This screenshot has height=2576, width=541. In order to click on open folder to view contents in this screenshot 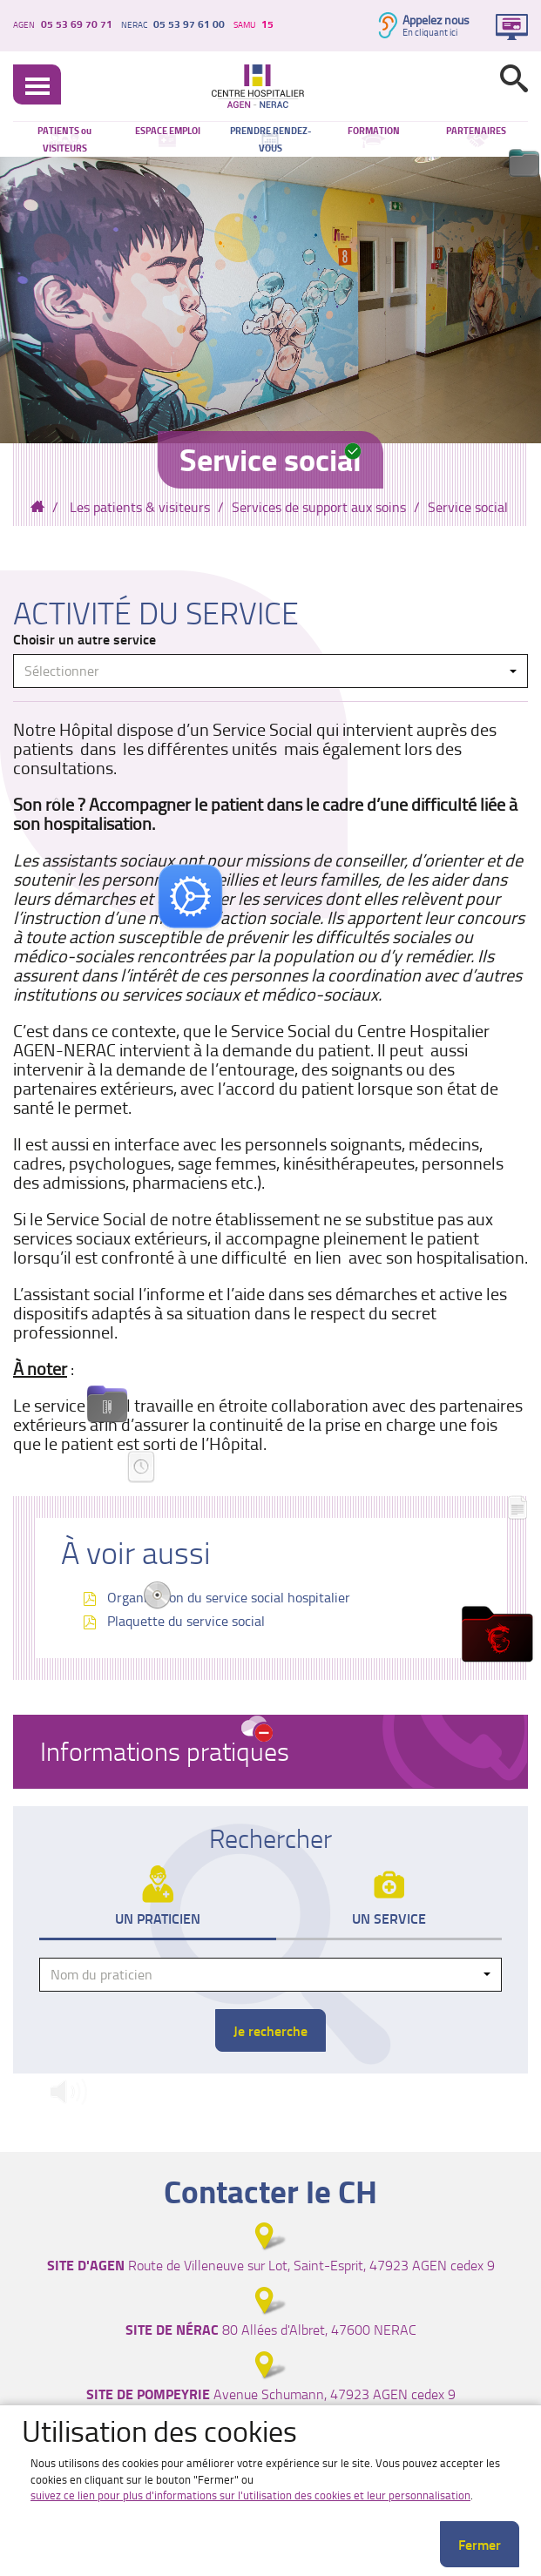, I will do `click(524, 162)`.